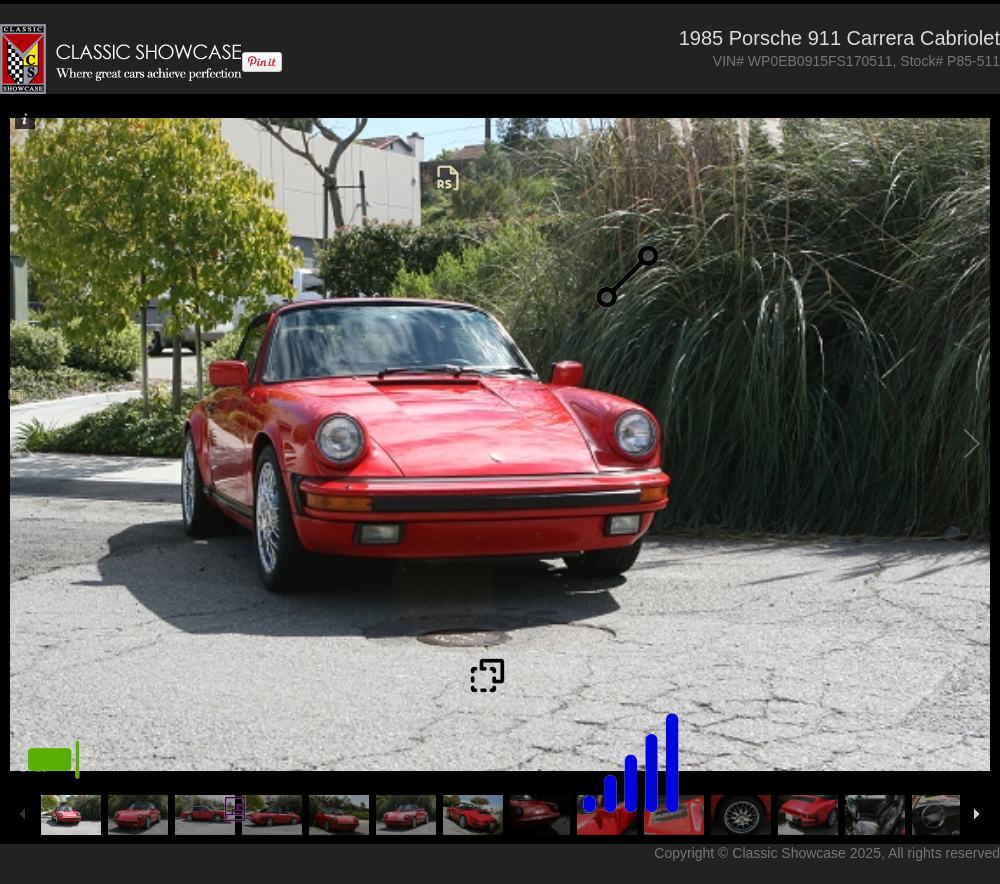  I want to click on align content to the right, so click(54, 759).